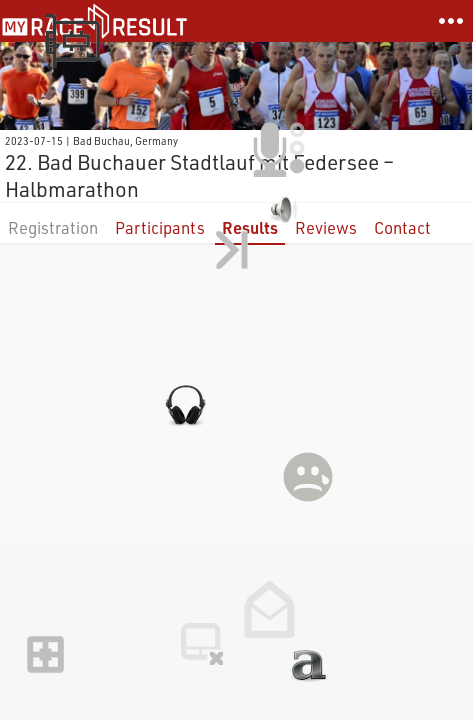 This screenshot has height=720, width=473. What do you see at coordinates (232, 250) in the screenshot?
I see `skip to the end of a list or playlist` at bounding box center [232, 250].